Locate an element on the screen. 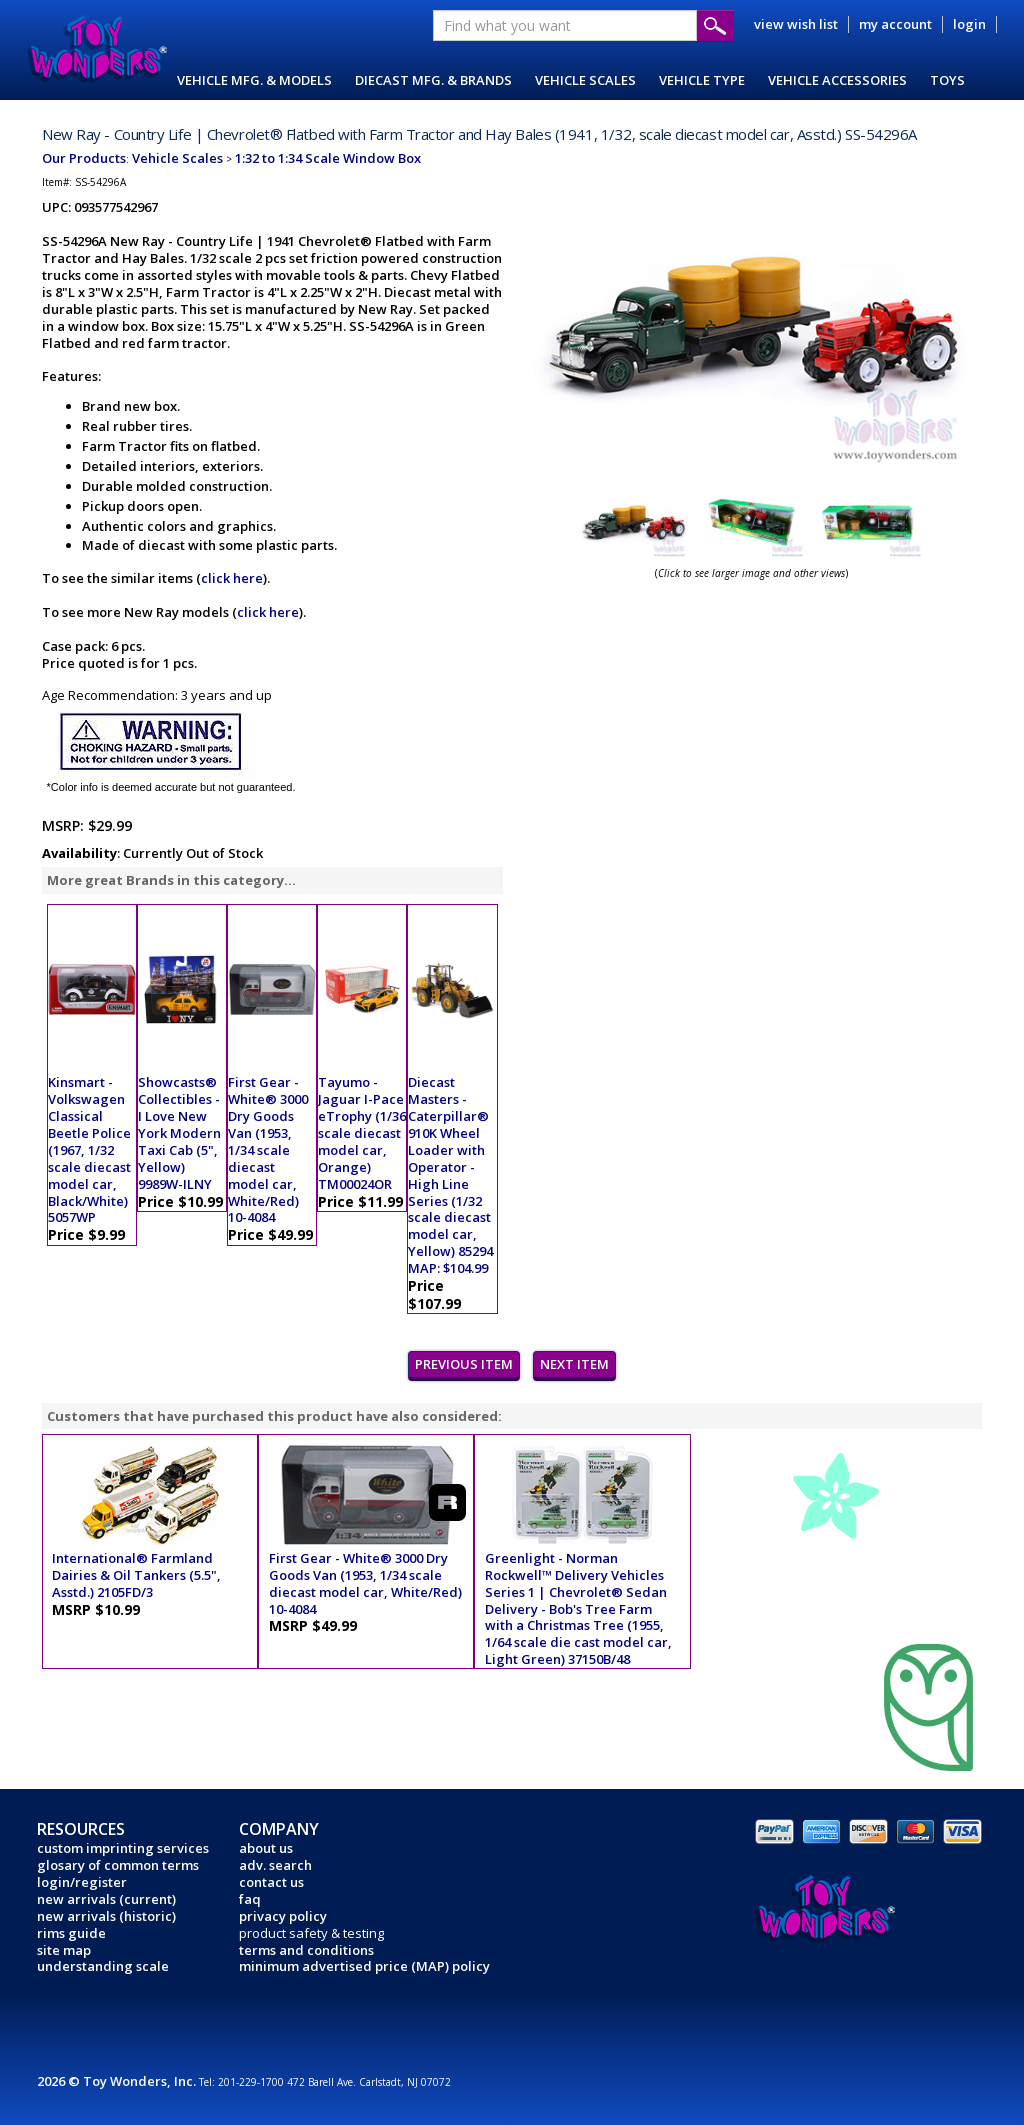 The image size is (1024, 2125). open the rarible NFT marketplace app is located at coordinates (447, 1502).